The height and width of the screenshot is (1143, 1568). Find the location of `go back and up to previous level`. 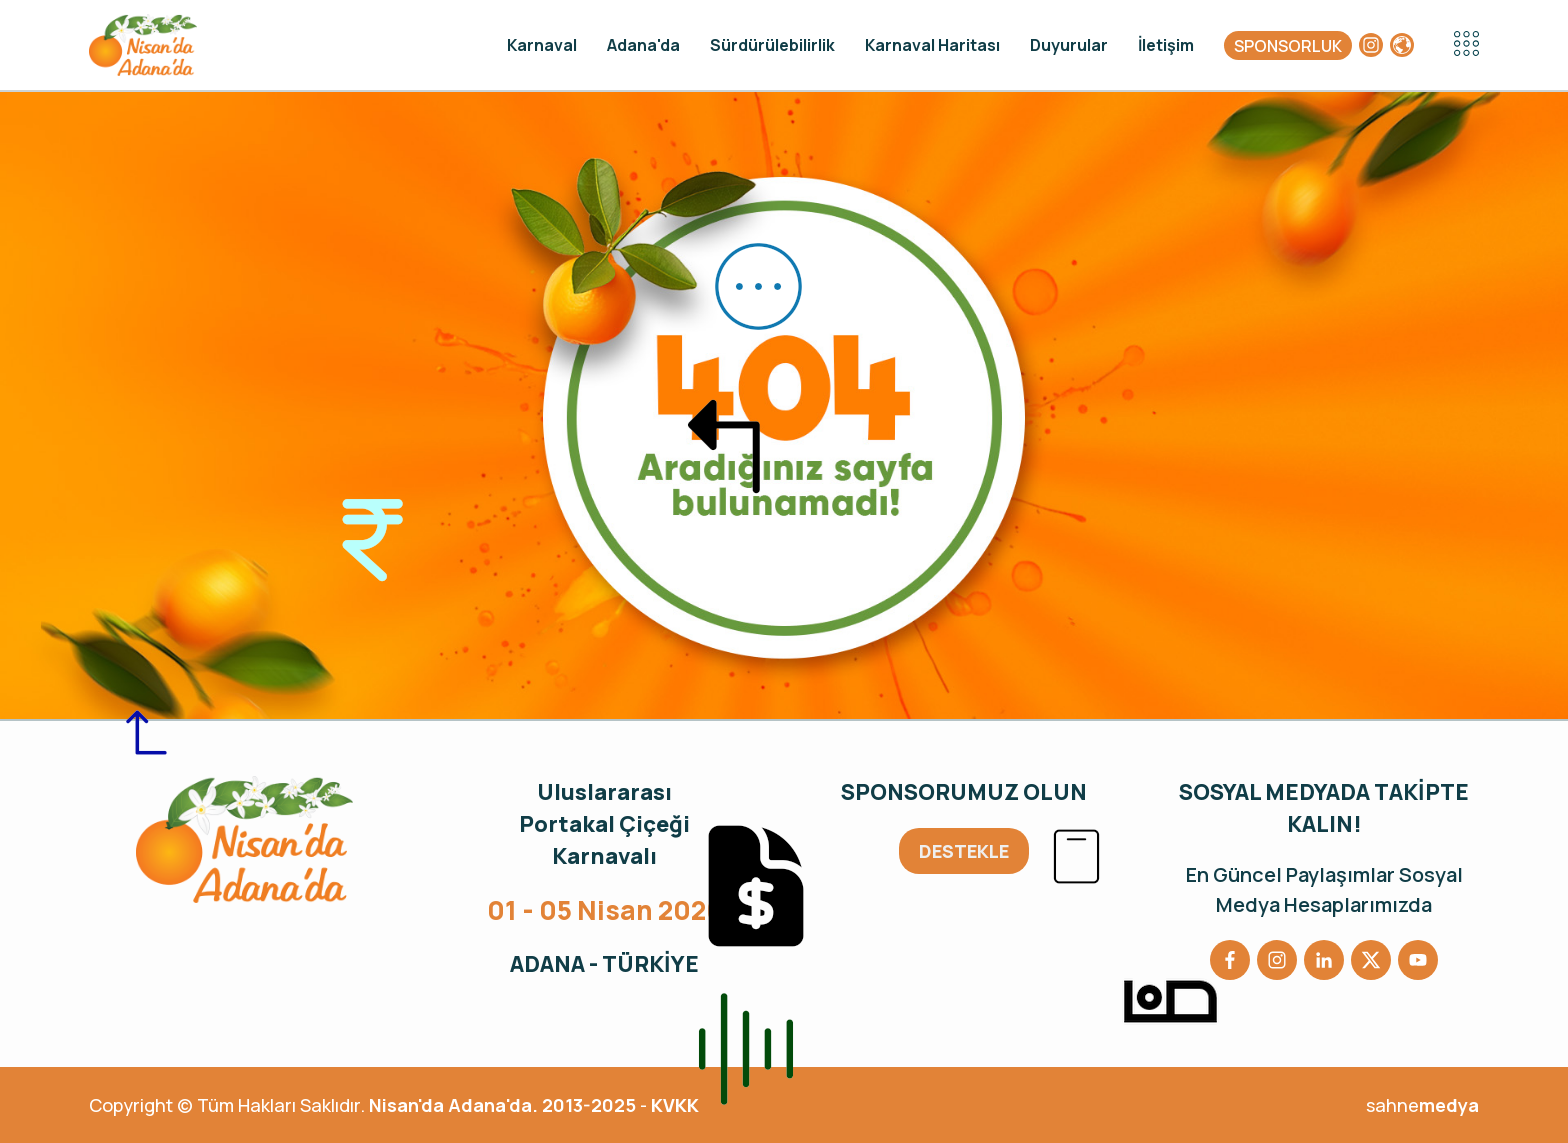

go back and up to previous level is located at coordinates (146, 732).